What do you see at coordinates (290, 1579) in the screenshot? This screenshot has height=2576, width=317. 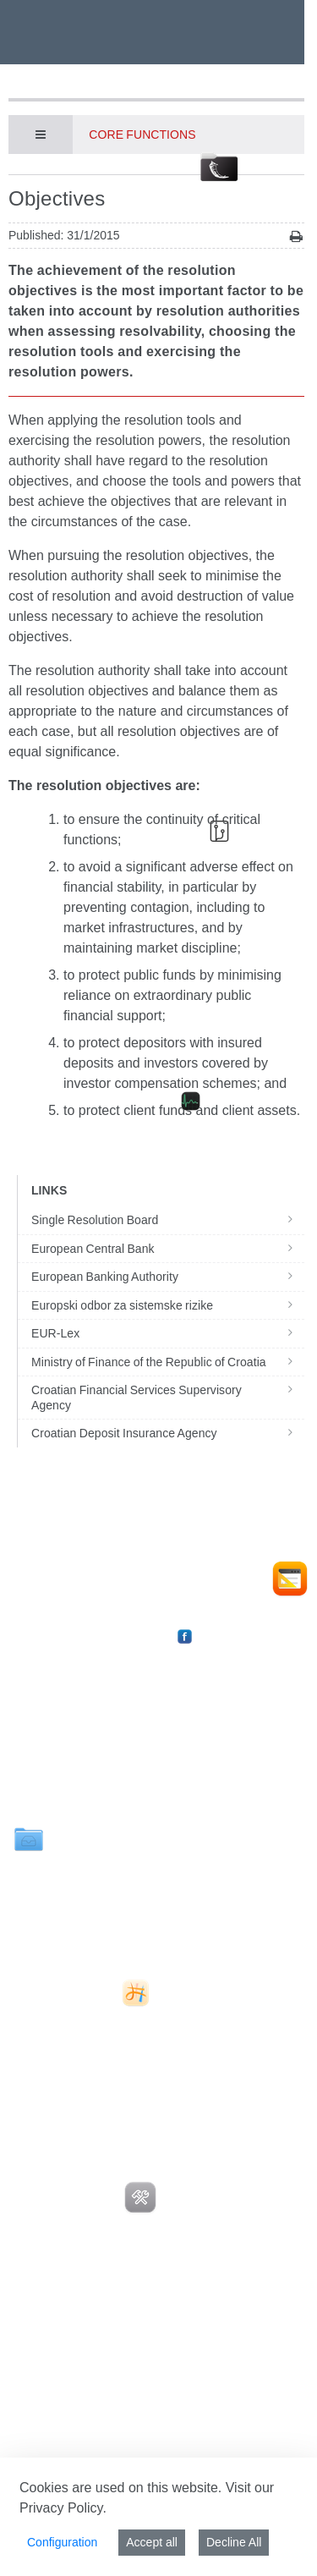 I see `open Cambalache GTK UI designer app` at bounding box center [290, 1579].